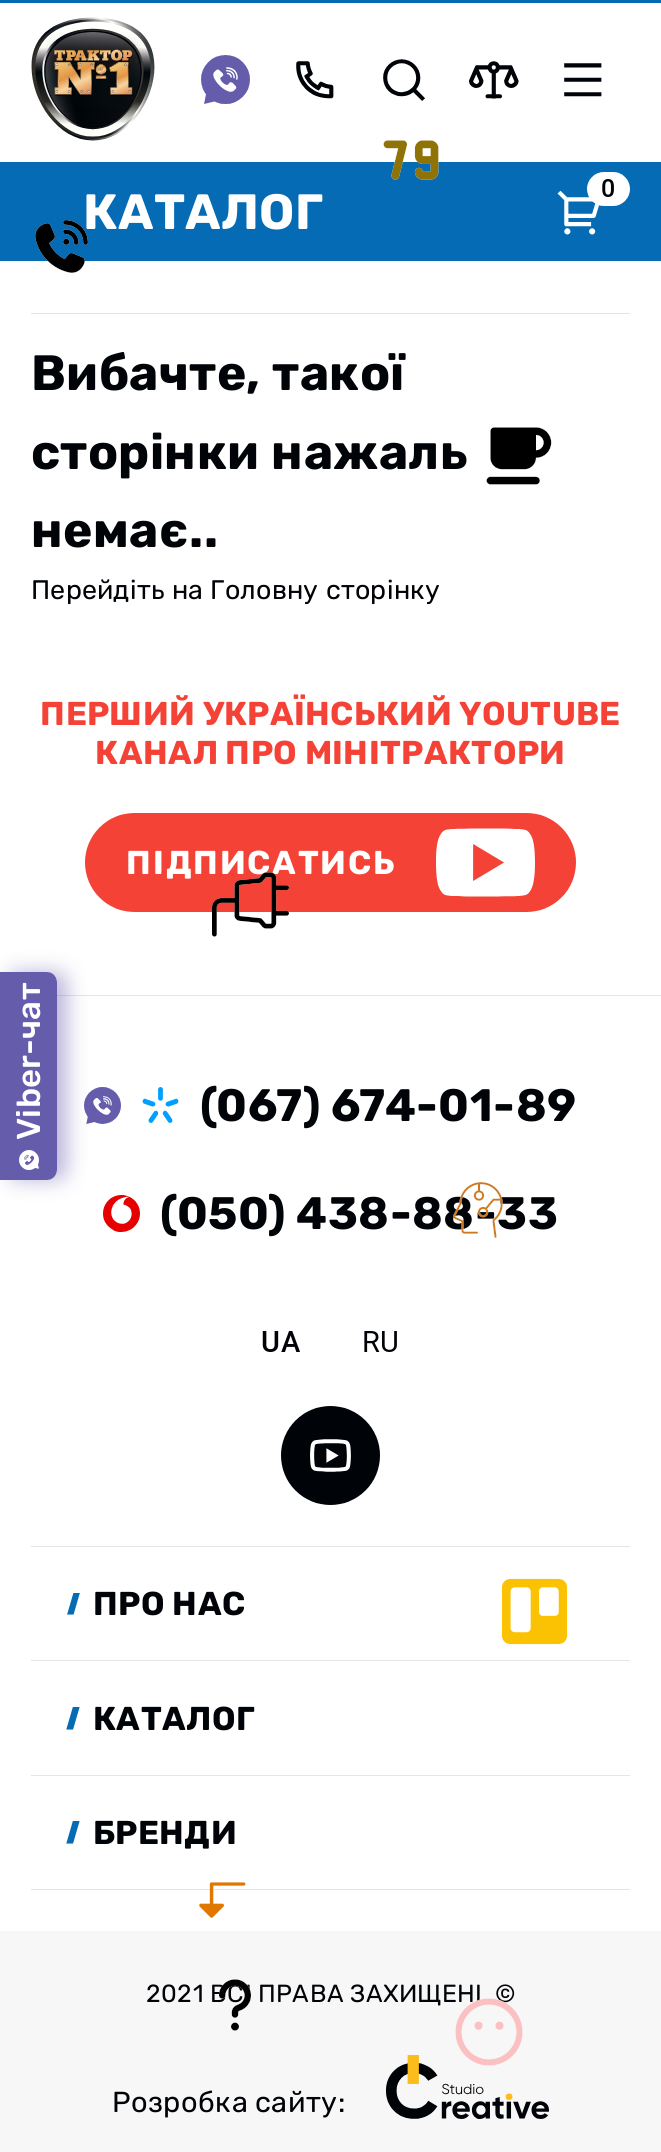 This screenshot has height=2152, width=661. I want to click on connect a plugin or extension, so click(250, 904).